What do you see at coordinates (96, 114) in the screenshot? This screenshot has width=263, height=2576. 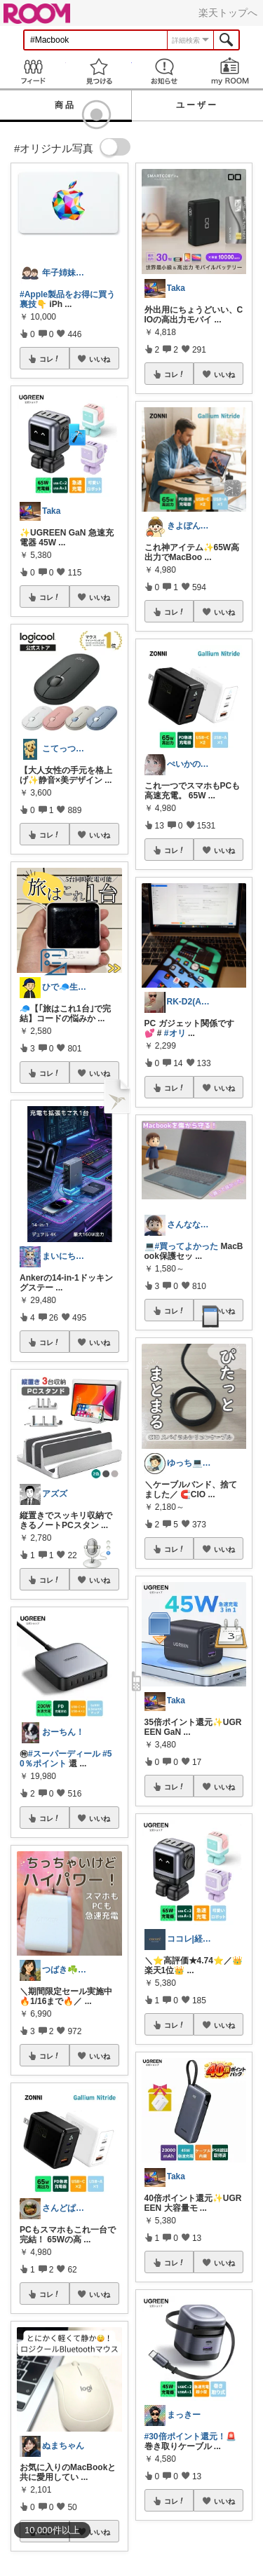 I see `indicates a selected radio button option` at bounding box center [96, 114].